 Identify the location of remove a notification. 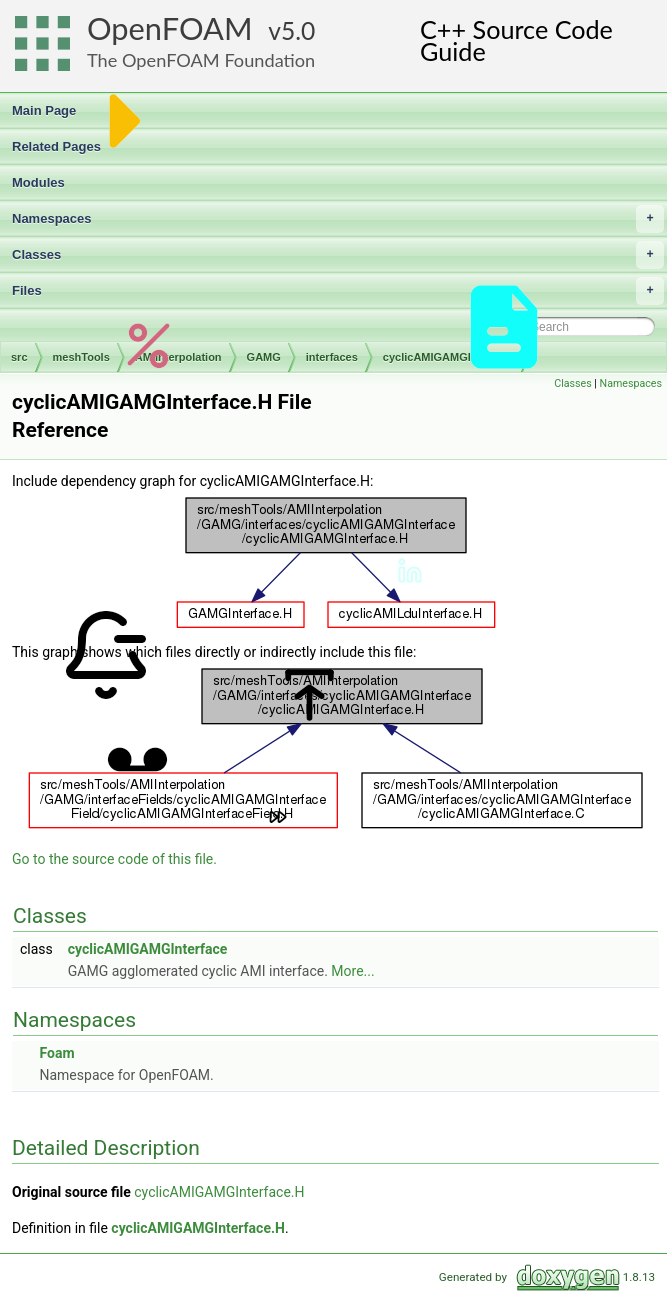
(106, 655).